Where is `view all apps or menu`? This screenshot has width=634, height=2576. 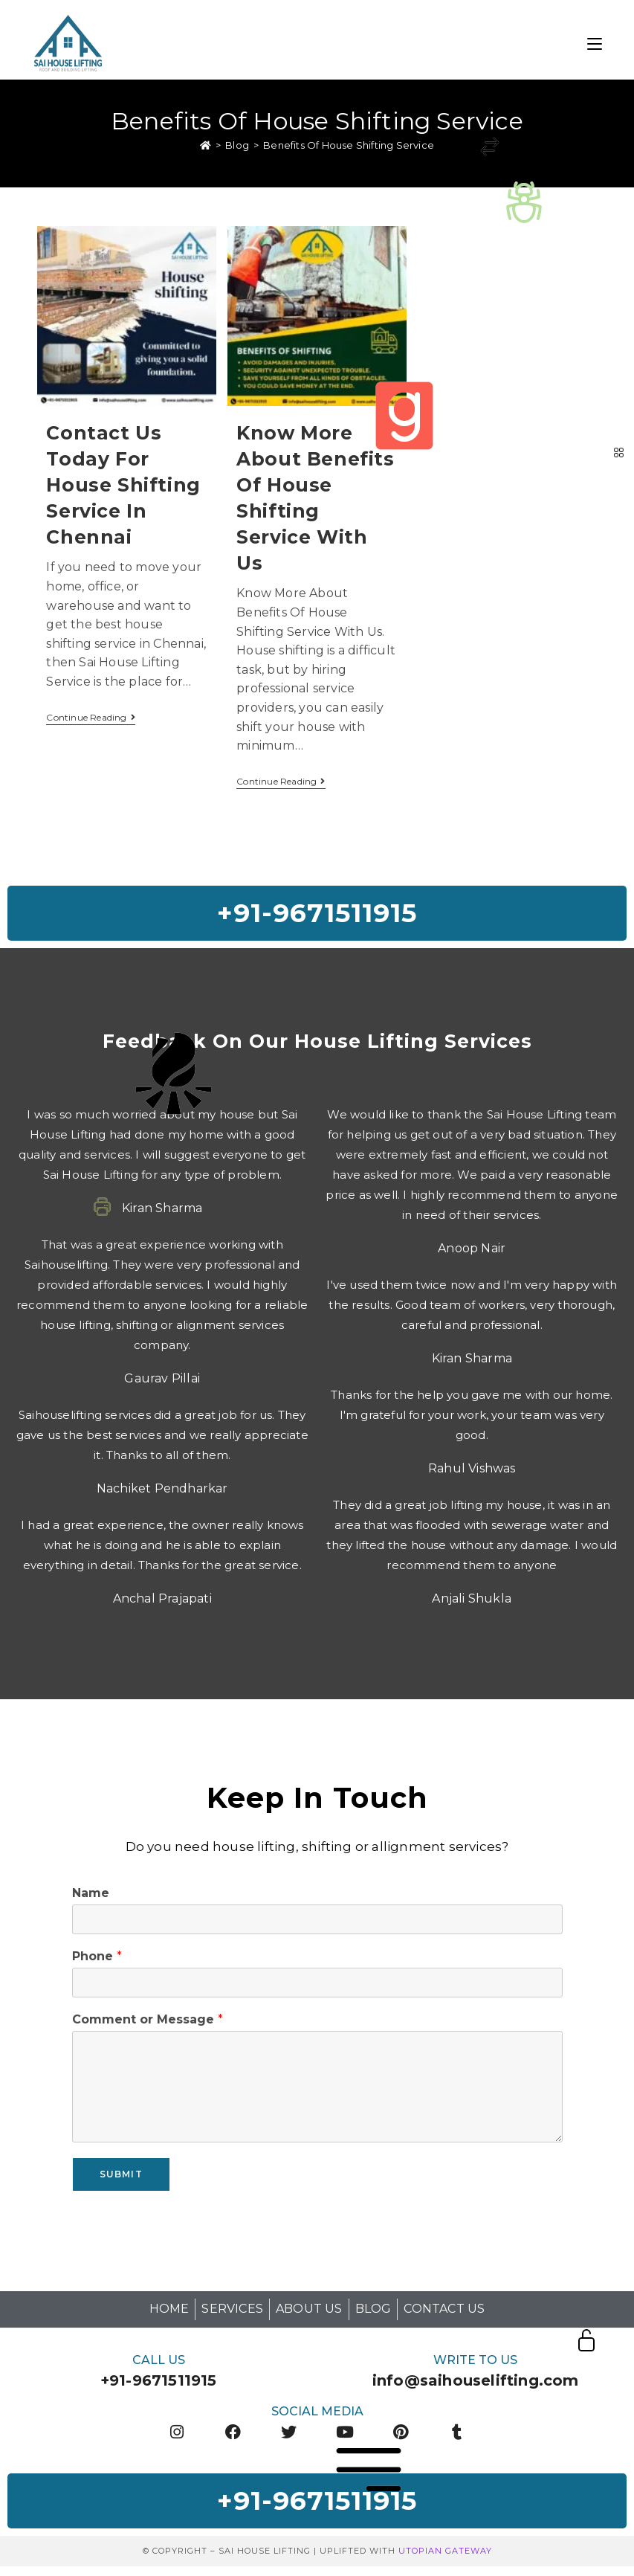 view all apps or menu is located at coordinates (618, 452).